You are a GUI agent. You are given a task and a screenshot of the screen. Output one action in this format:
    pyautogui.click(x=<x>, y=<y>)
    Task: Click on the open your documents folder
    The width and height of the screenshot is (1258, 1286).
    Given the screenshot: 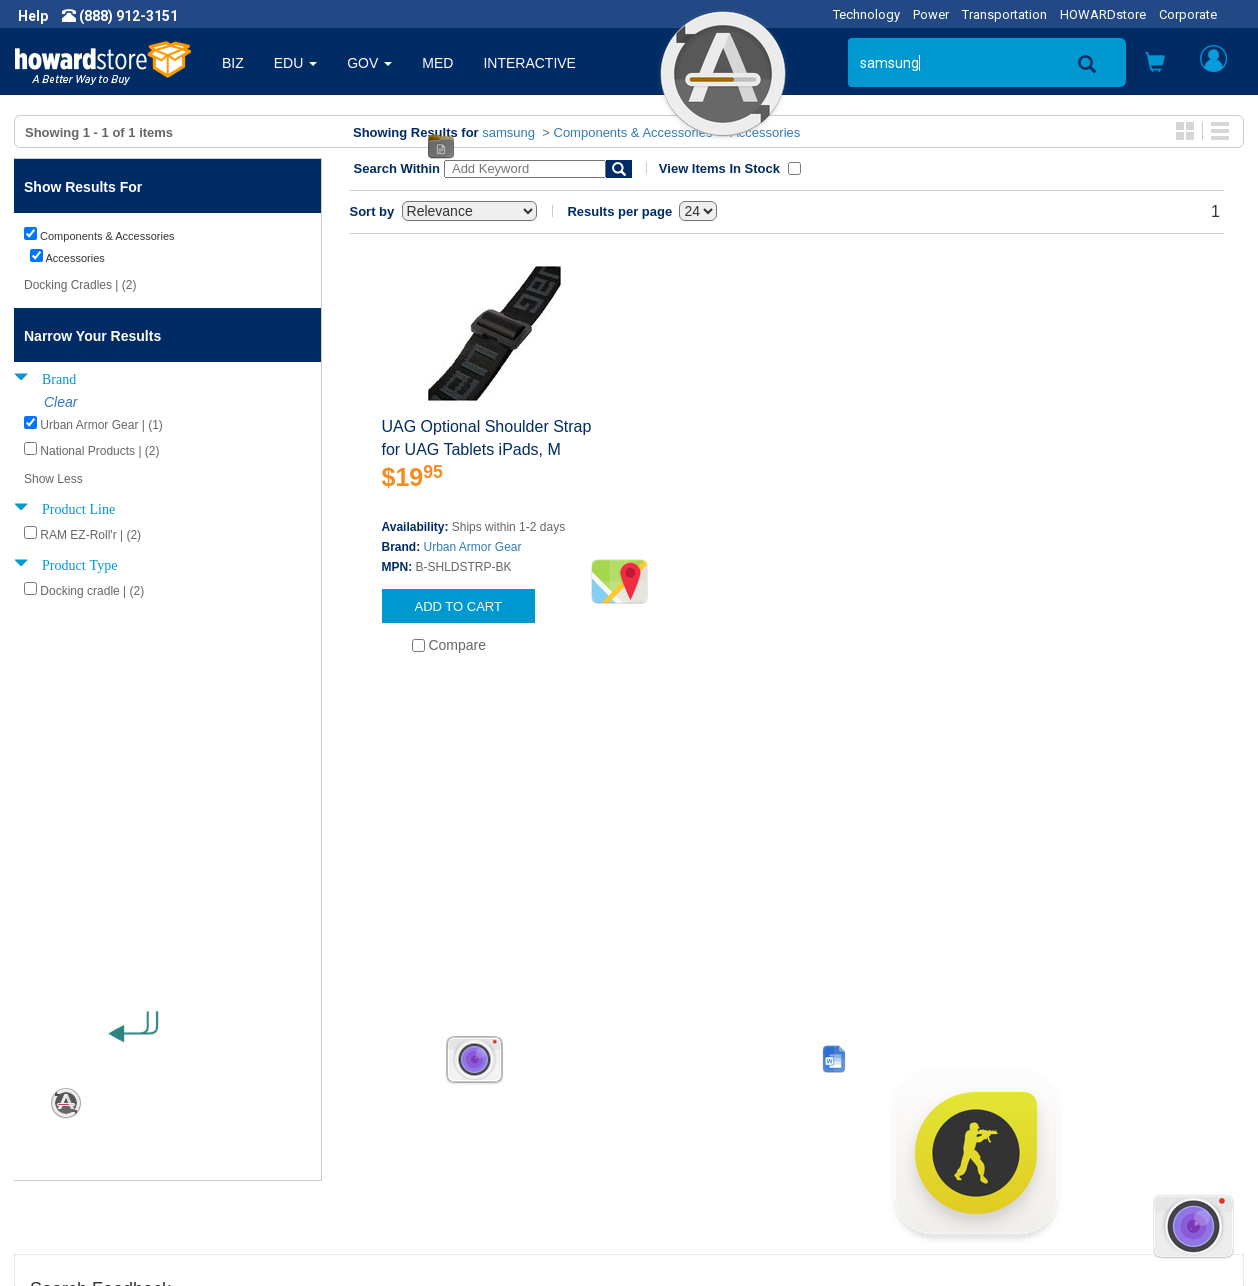 What is the action you would take?
    pyautogui.click(x=441, y=146)
    